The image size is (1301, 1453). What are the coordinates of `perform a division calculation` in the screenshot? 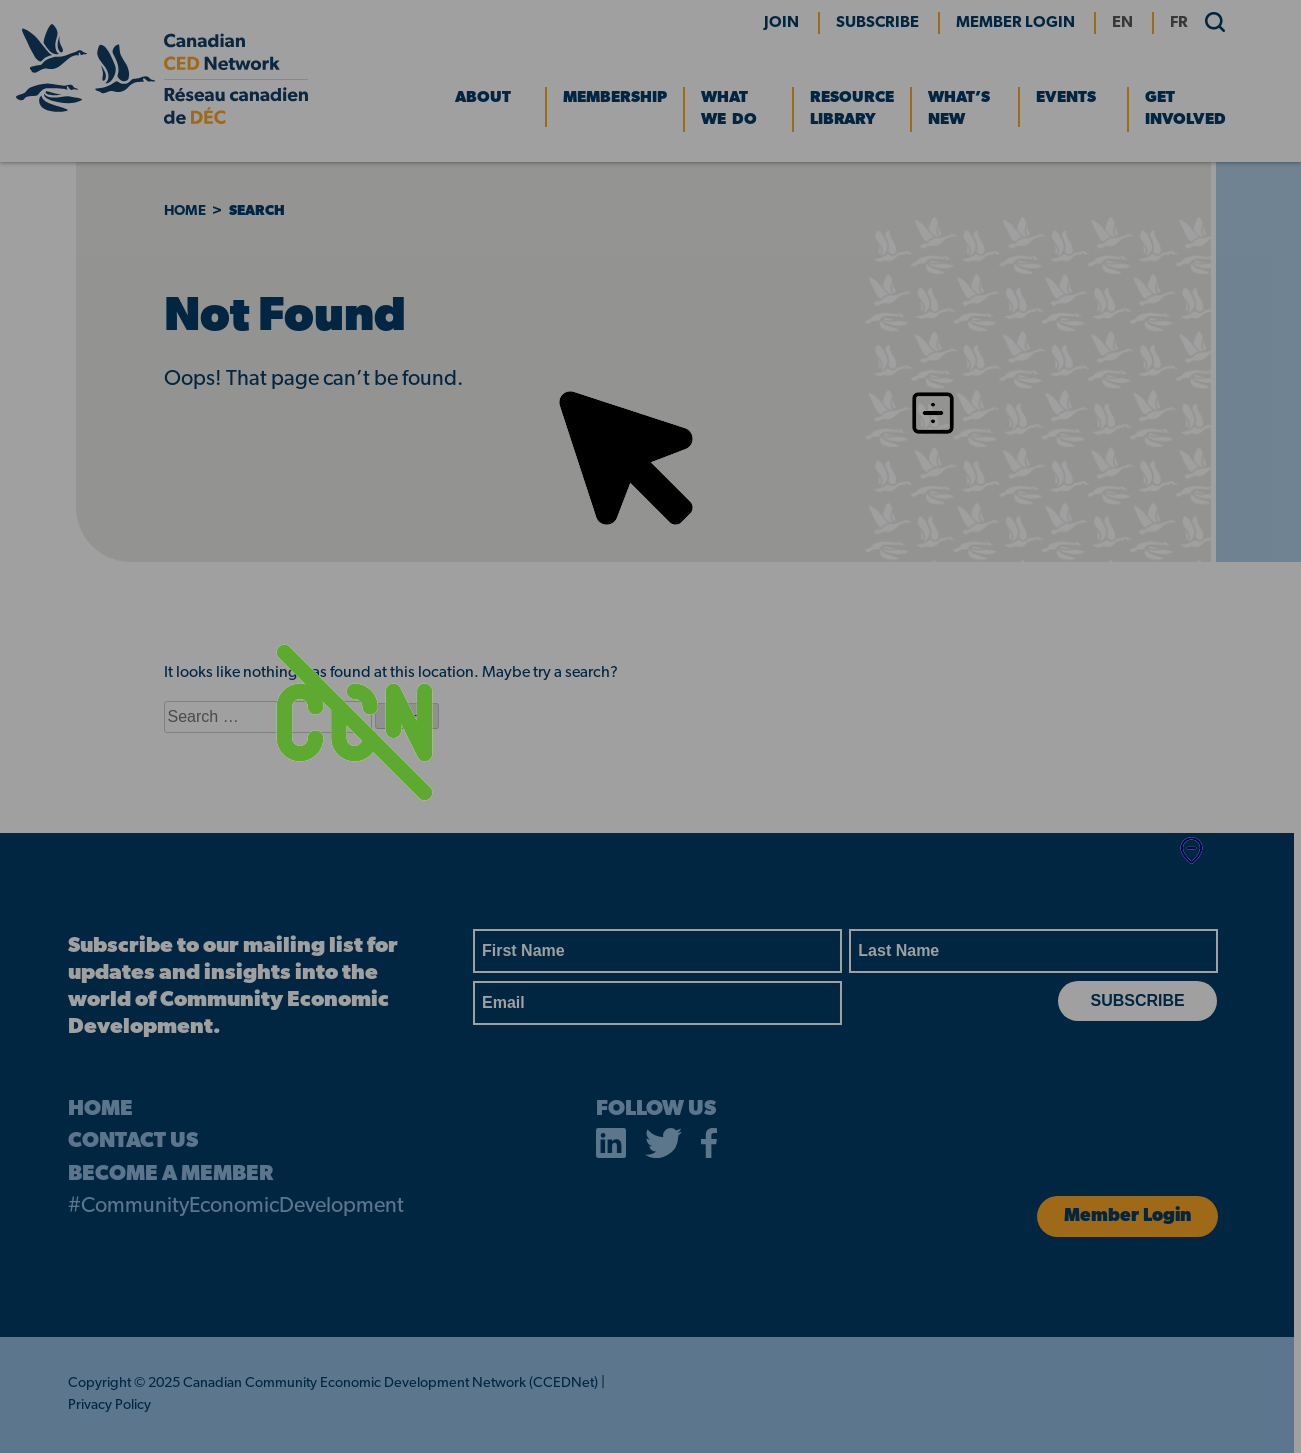 It's located at (933, 413).